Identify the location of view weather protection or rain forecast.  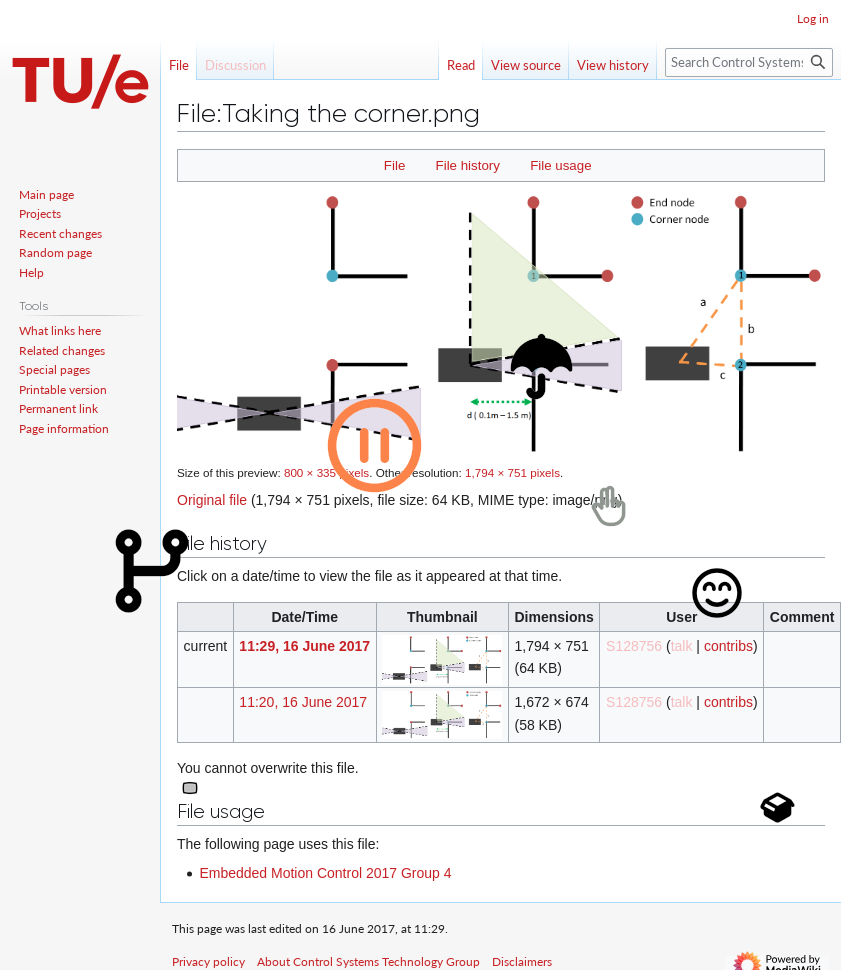
(541, 368).